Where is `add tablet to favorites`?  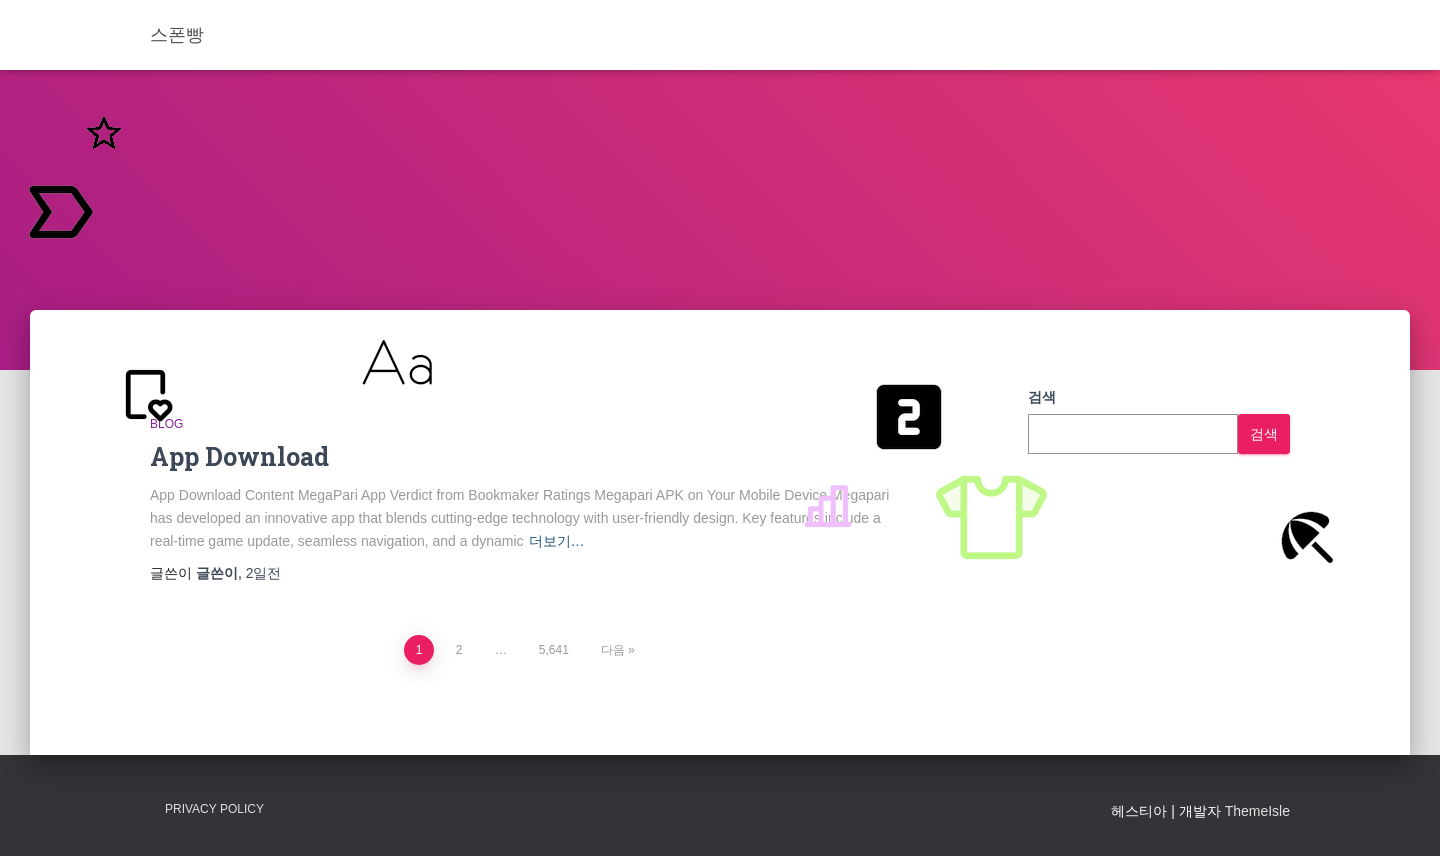 add tablet to favorites is located at coordinates (145, 394).